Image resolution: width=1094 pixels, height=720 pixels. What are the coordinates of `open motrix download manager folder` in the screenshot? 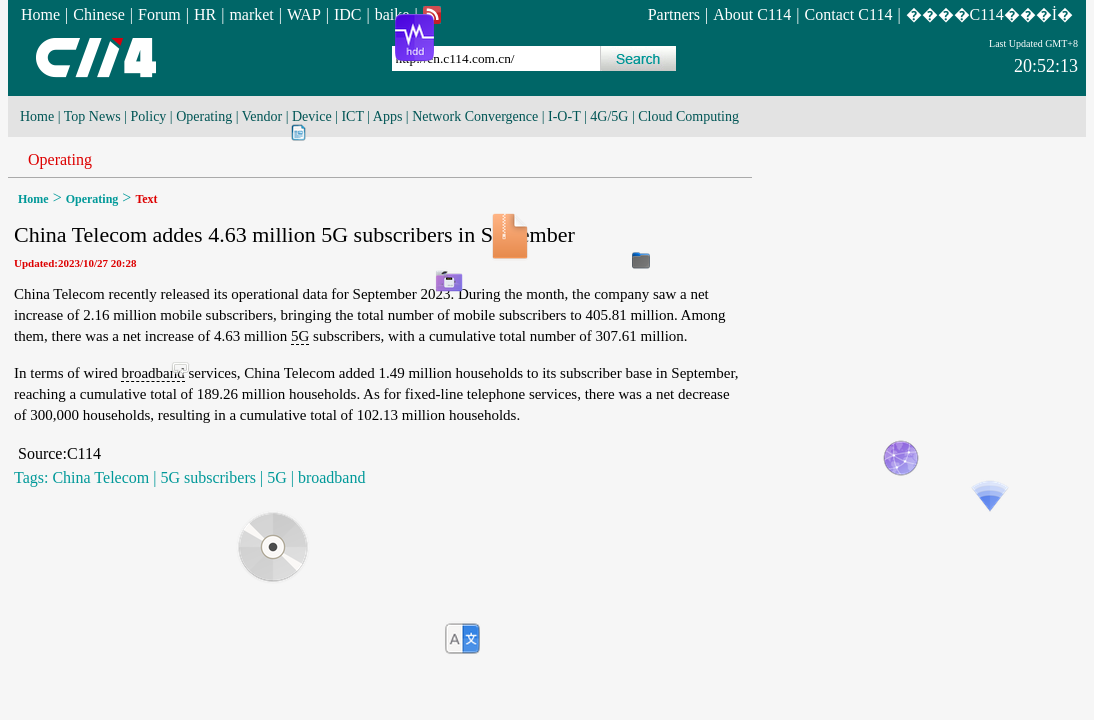 It's located at (449, 282).